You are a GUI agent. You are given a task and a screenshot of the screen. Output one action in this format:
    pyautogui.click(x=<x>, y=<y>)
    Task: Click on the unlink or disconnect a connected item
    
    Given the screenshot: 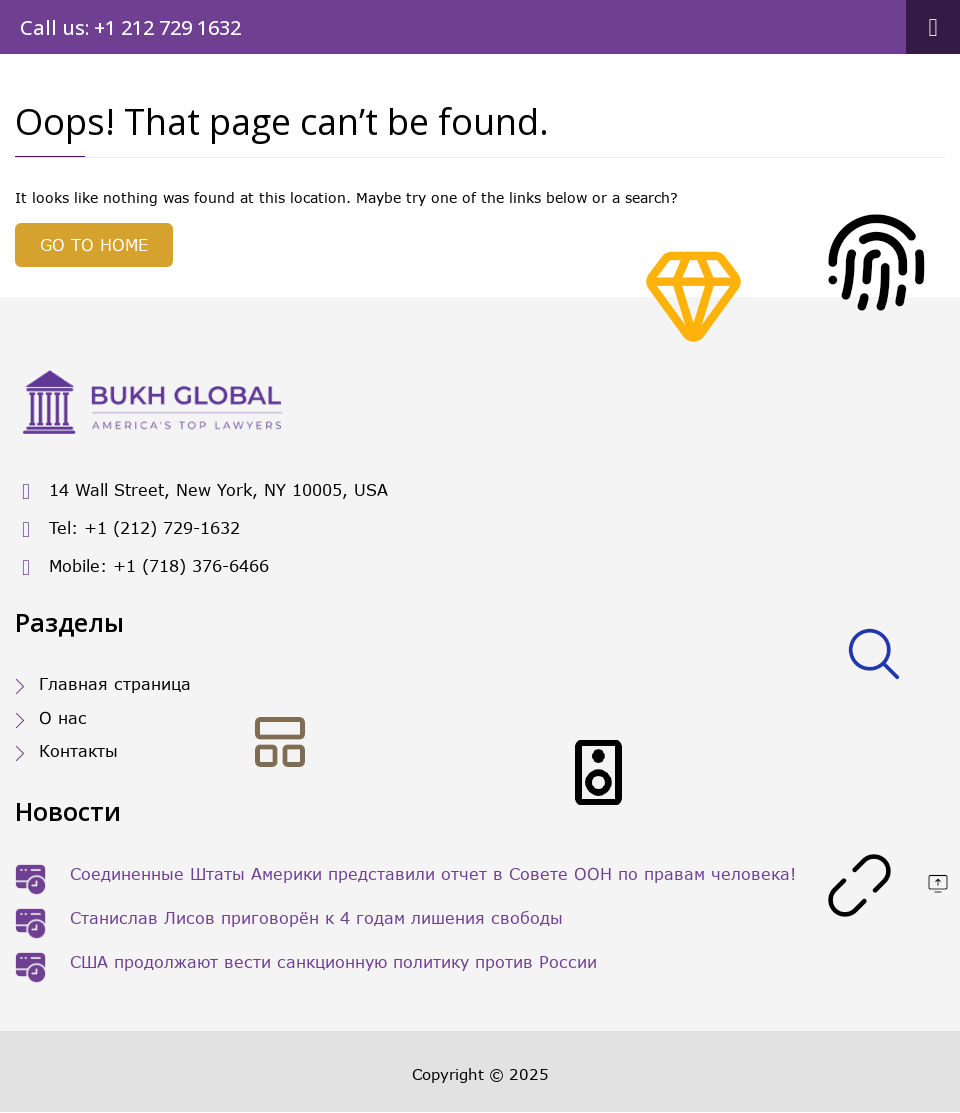 What is the action you would take?
    pyautogui.click(x=859, y=885)
    